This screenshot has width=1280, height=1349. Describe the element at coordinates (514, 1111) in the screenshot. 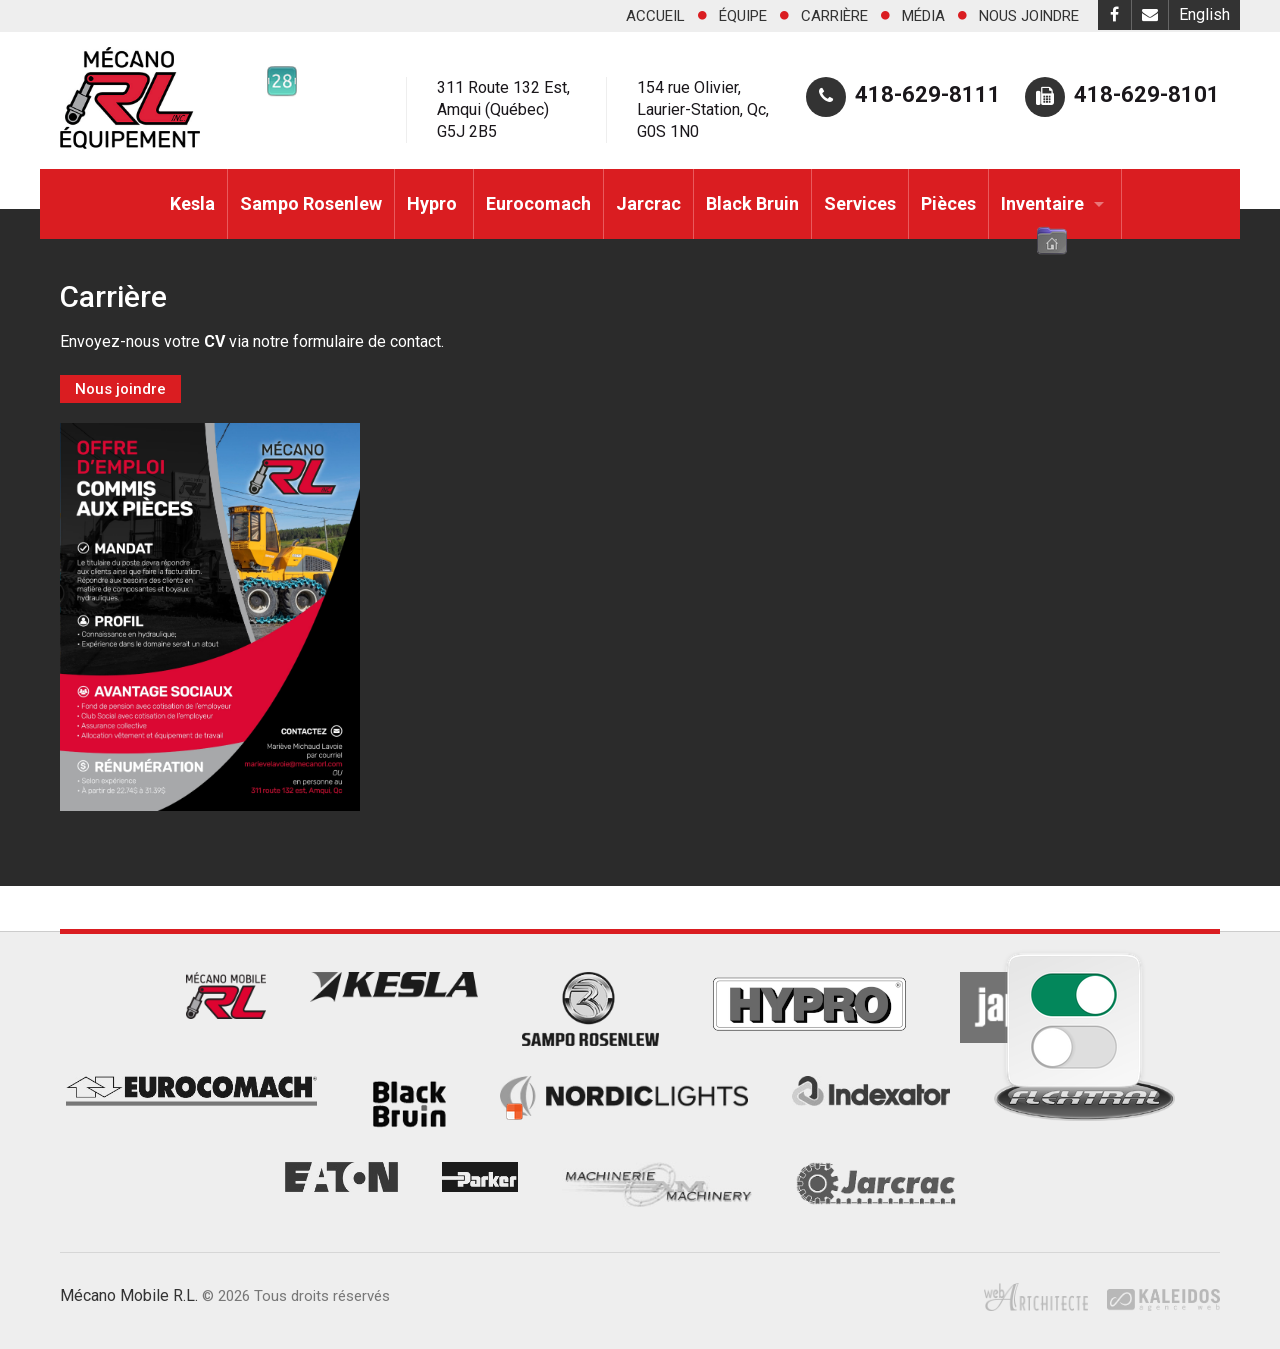

I see `switch to the bottom-left workspace` at that location.